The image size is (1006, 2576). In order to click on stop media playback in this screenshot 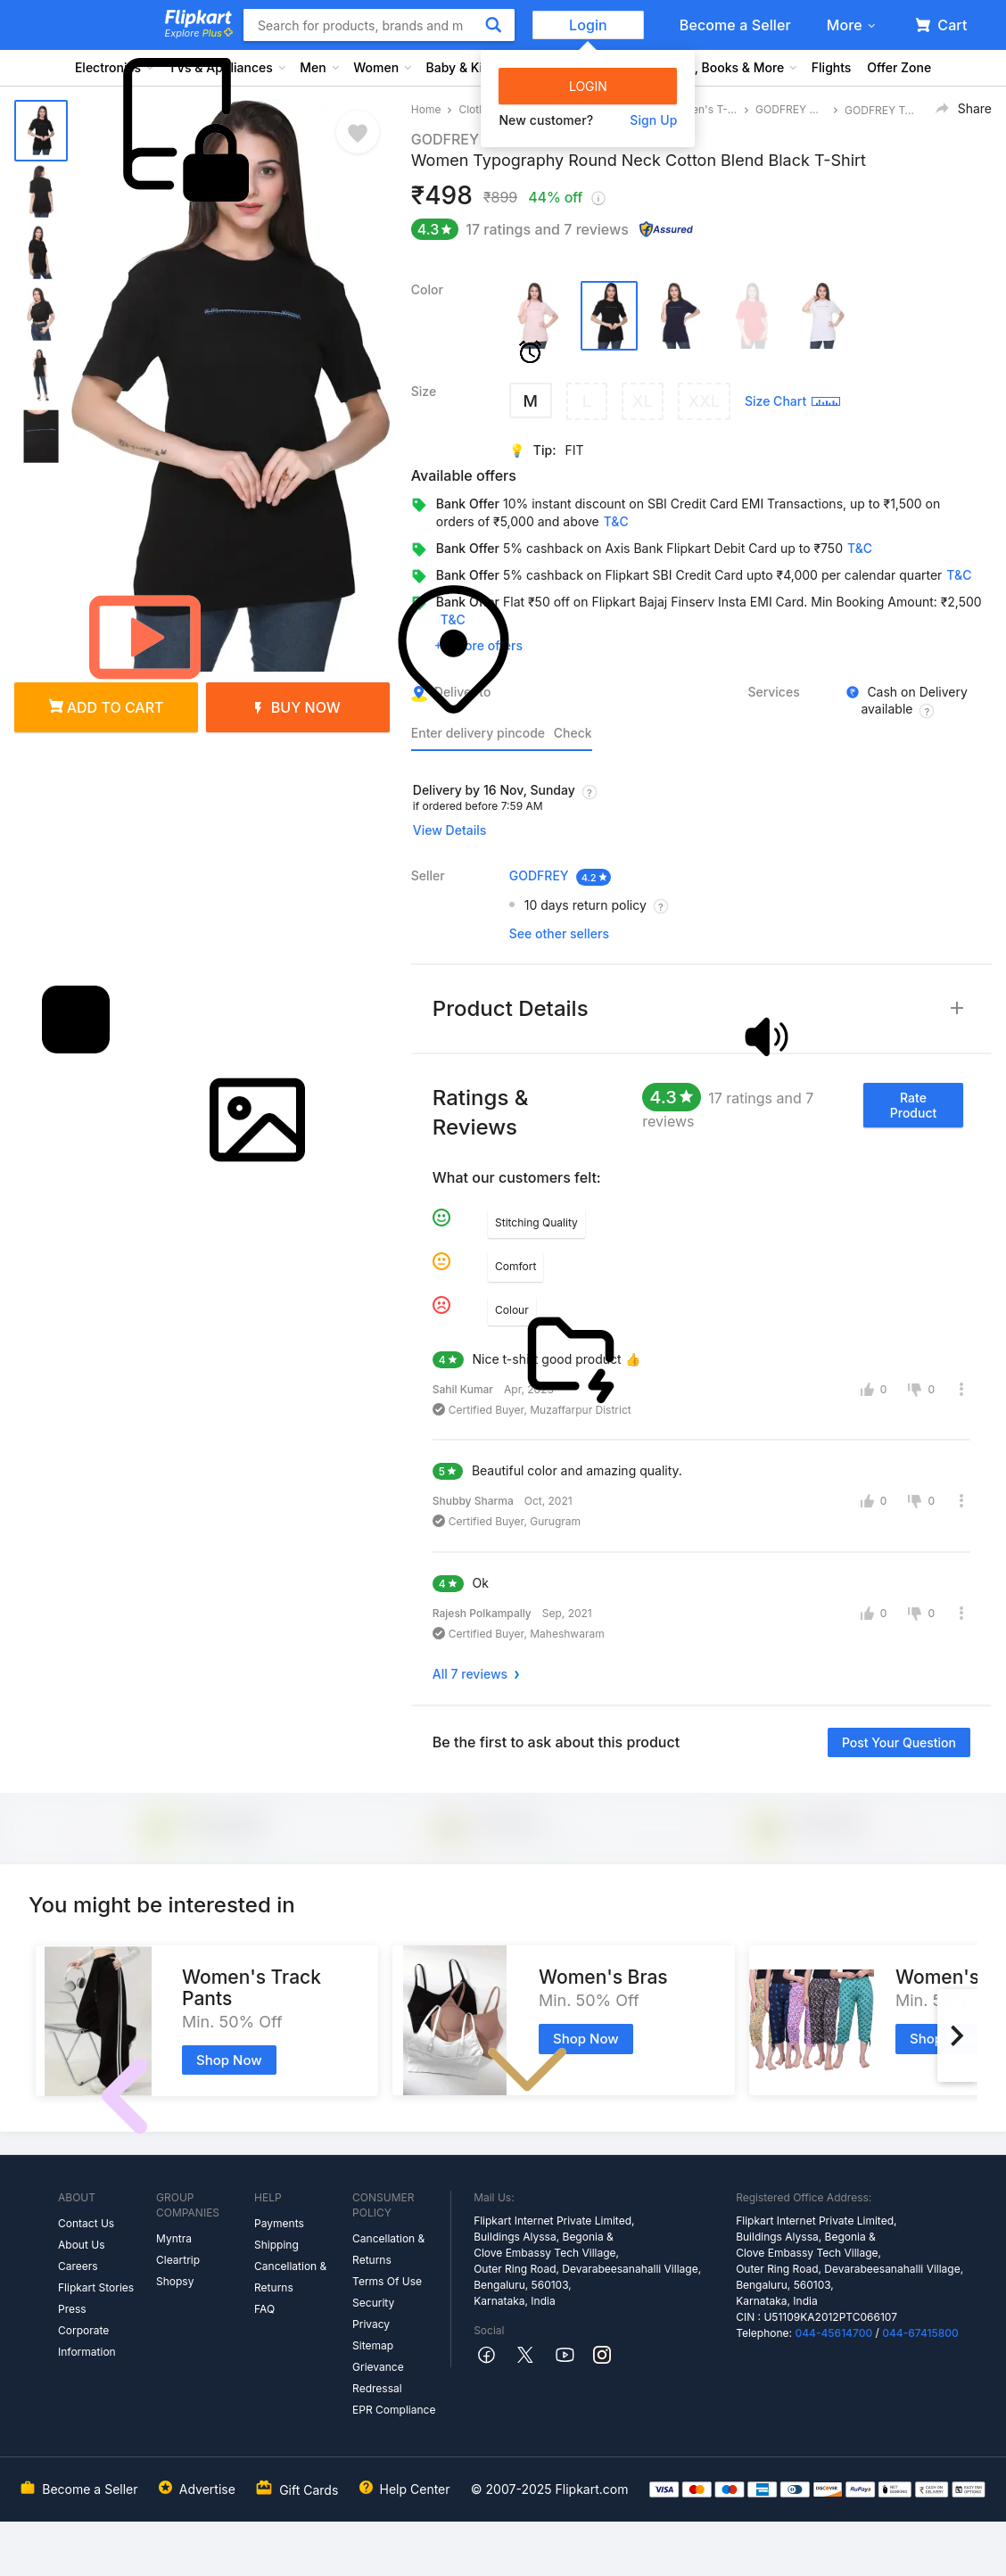, I will do `click(76, 1020)`.